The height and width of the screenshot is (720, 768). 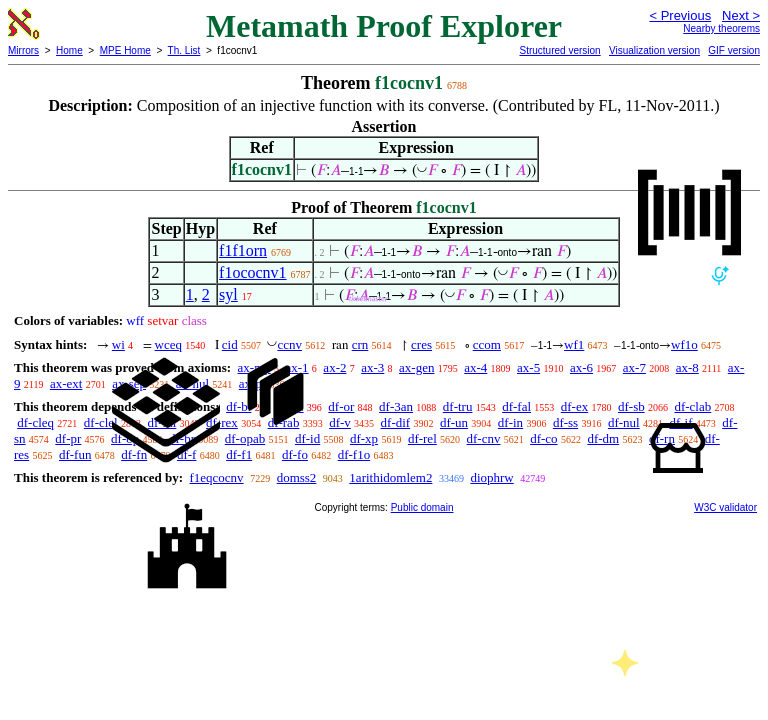 What do you see at coordinates (678, 448) in the screenshot?
I see `visit the online store` at bounding box center [678, 448].